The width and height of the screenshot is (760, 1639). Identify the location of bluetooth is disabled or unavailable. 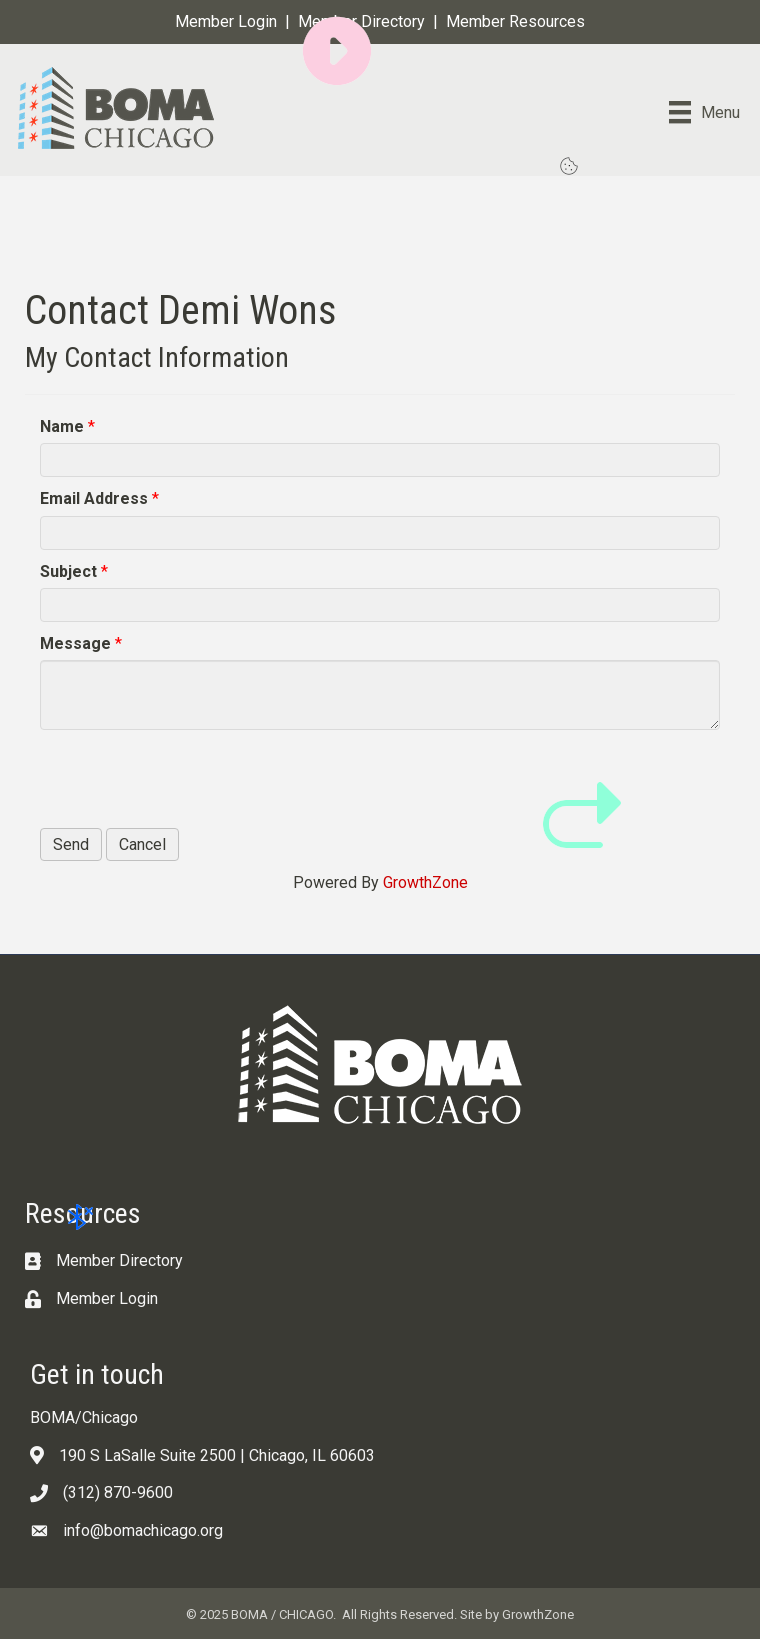
(79, 1217).